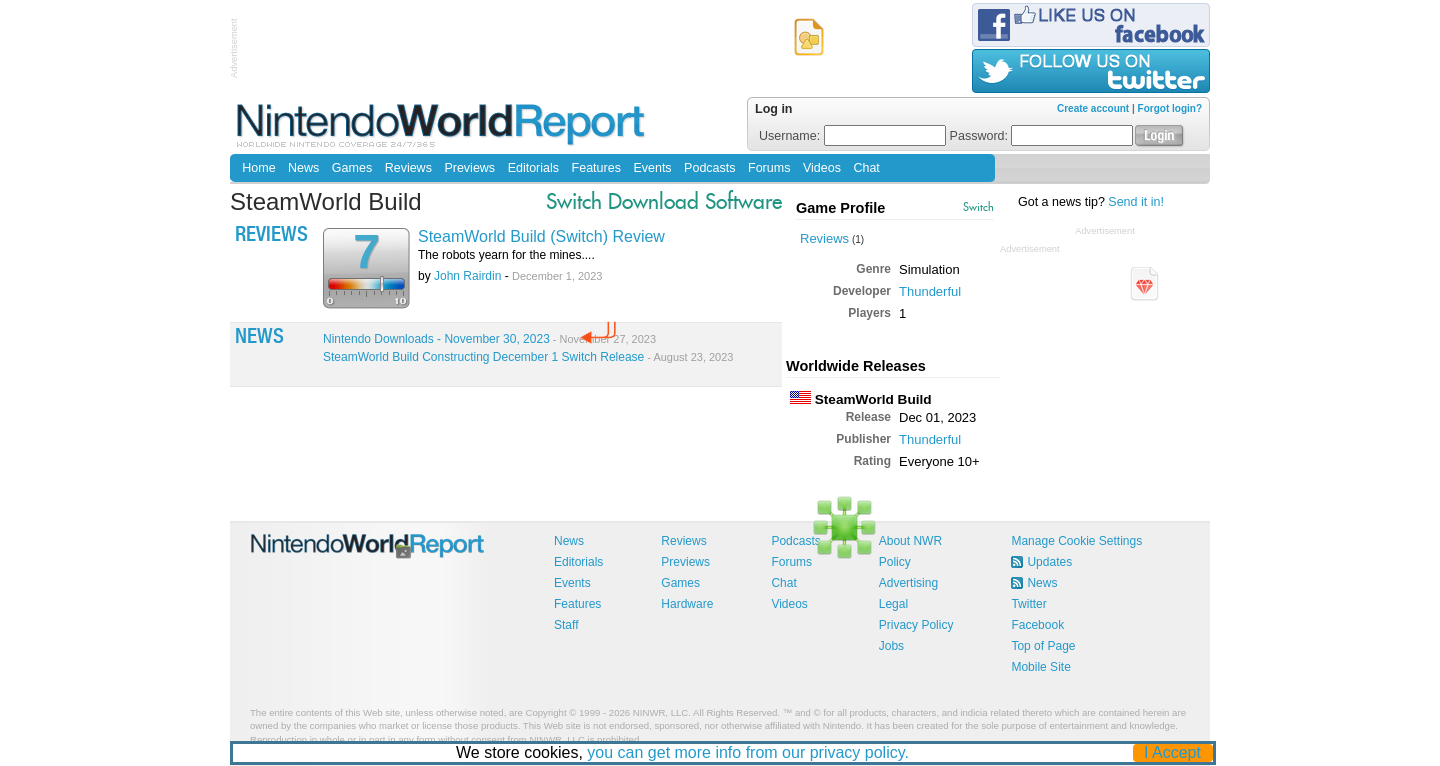 The width and height of the screenshot is (1440, 766). What do you see at coordinates (597, 332) in the screenshot?
I see `reply to all recipients of an email` at bounding box center [597, 332].